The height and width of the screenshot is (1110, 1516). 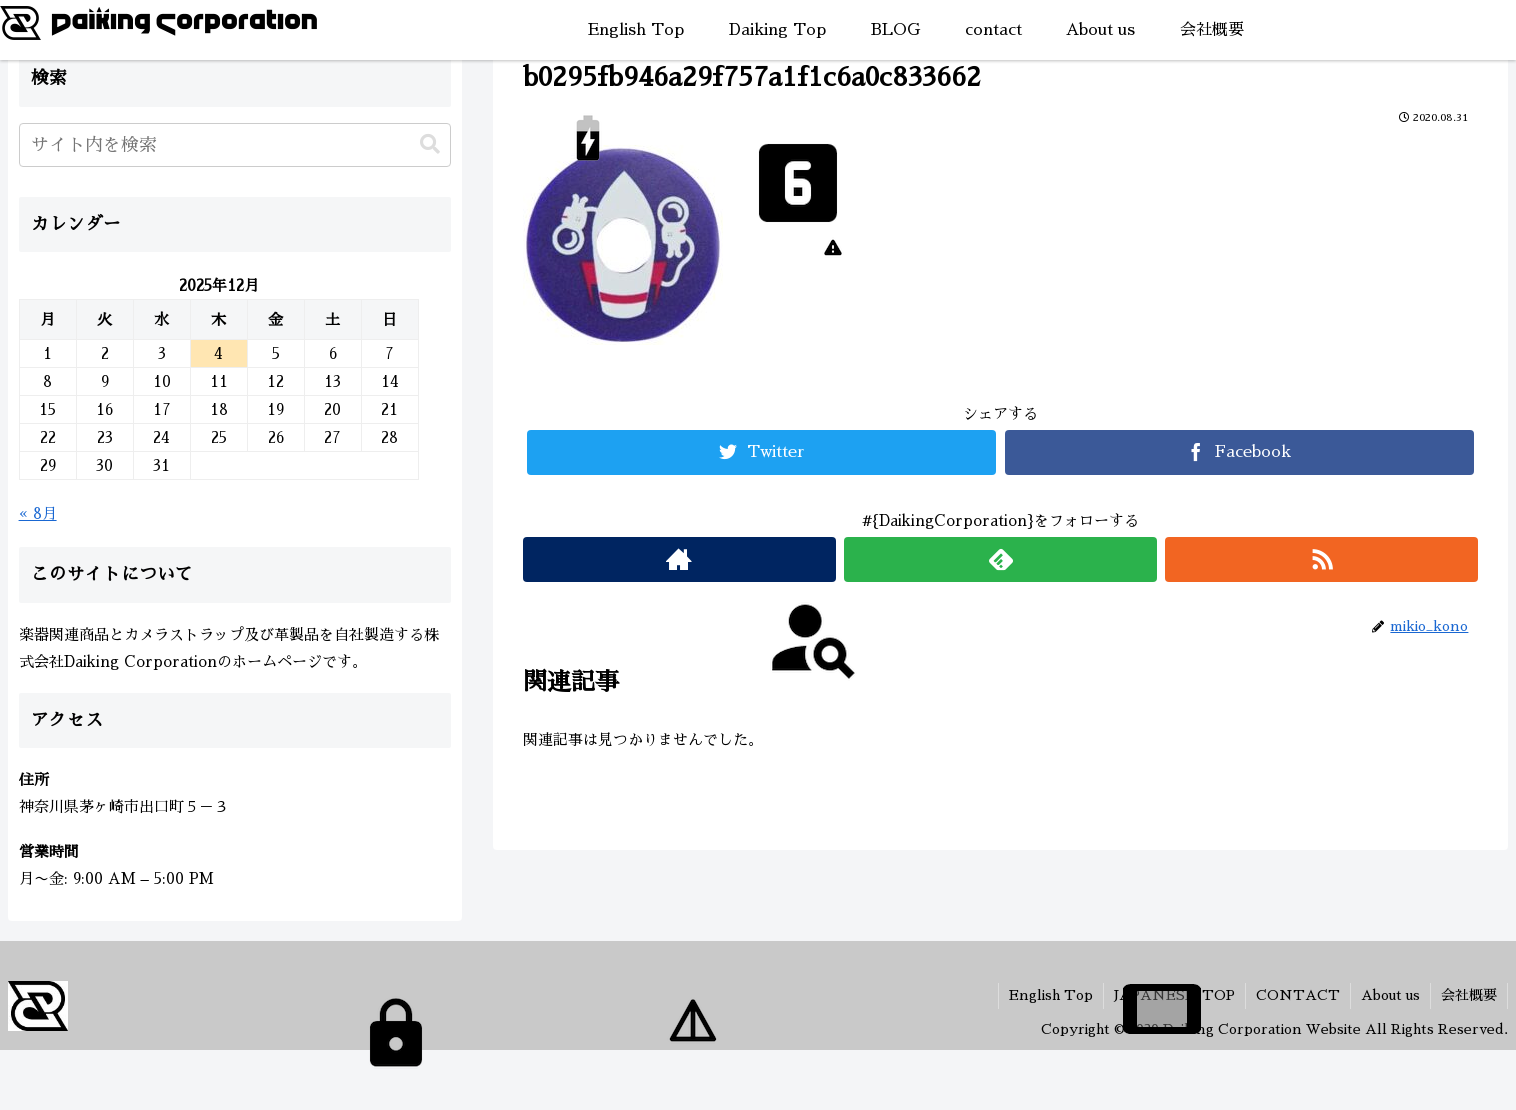 What do you see at coordinates (693, 1019) in the screenshot?
I see `view image details or metadata` at bounding box center [693, 1019].